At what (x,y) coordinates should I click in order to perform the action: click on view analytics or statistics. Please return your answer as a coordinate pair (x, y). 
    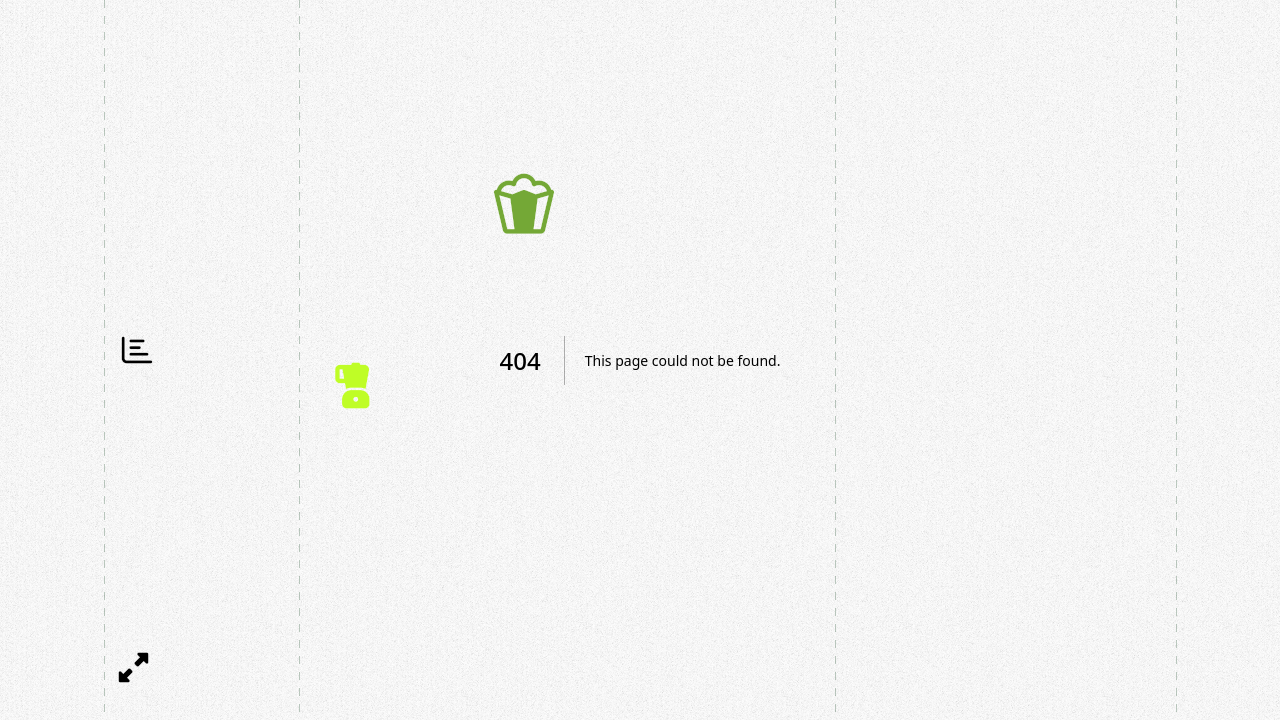
    Looking at the image, I should click on (137, 350).